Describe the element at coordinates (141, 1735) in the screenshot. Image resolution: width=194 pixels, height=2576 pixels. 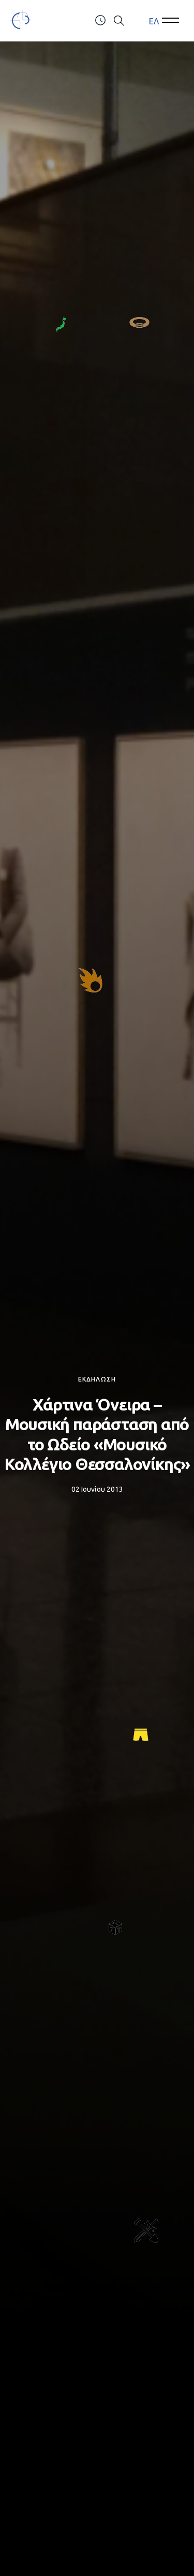
I see `select underwear or shorts in a clothing game` at that location.